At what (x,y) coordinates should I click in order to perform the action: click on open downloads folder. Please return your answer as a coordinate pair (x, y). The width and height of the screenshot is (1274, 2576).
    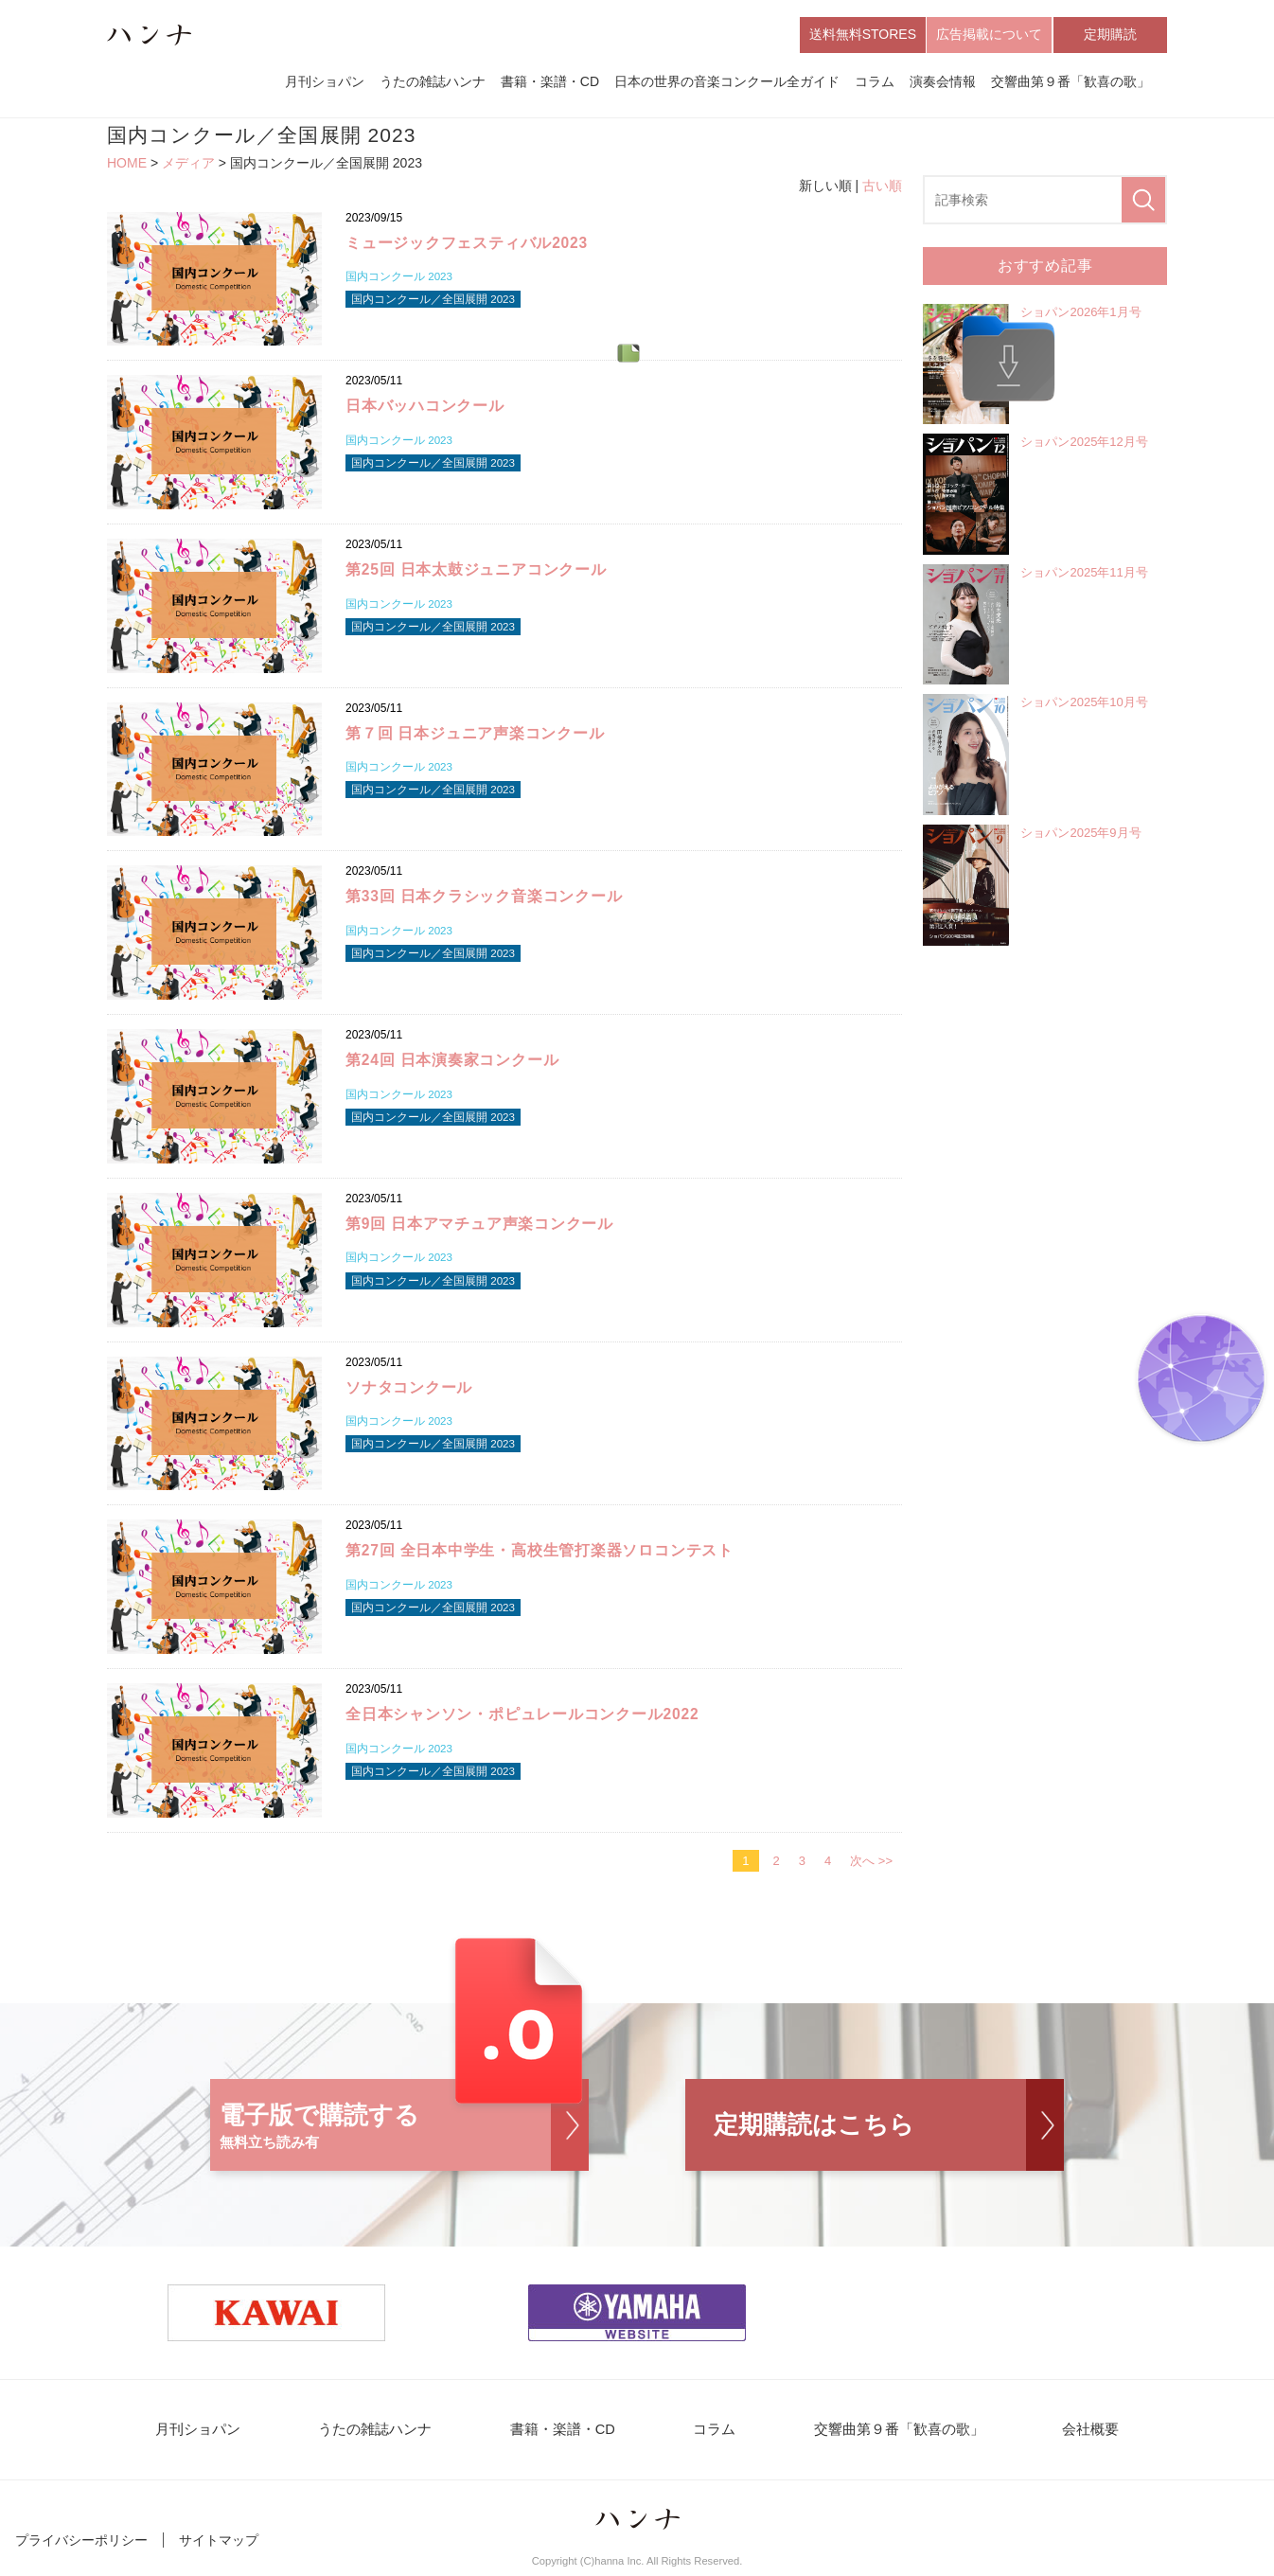
    Looking at the image, I should click on (1008, 358).